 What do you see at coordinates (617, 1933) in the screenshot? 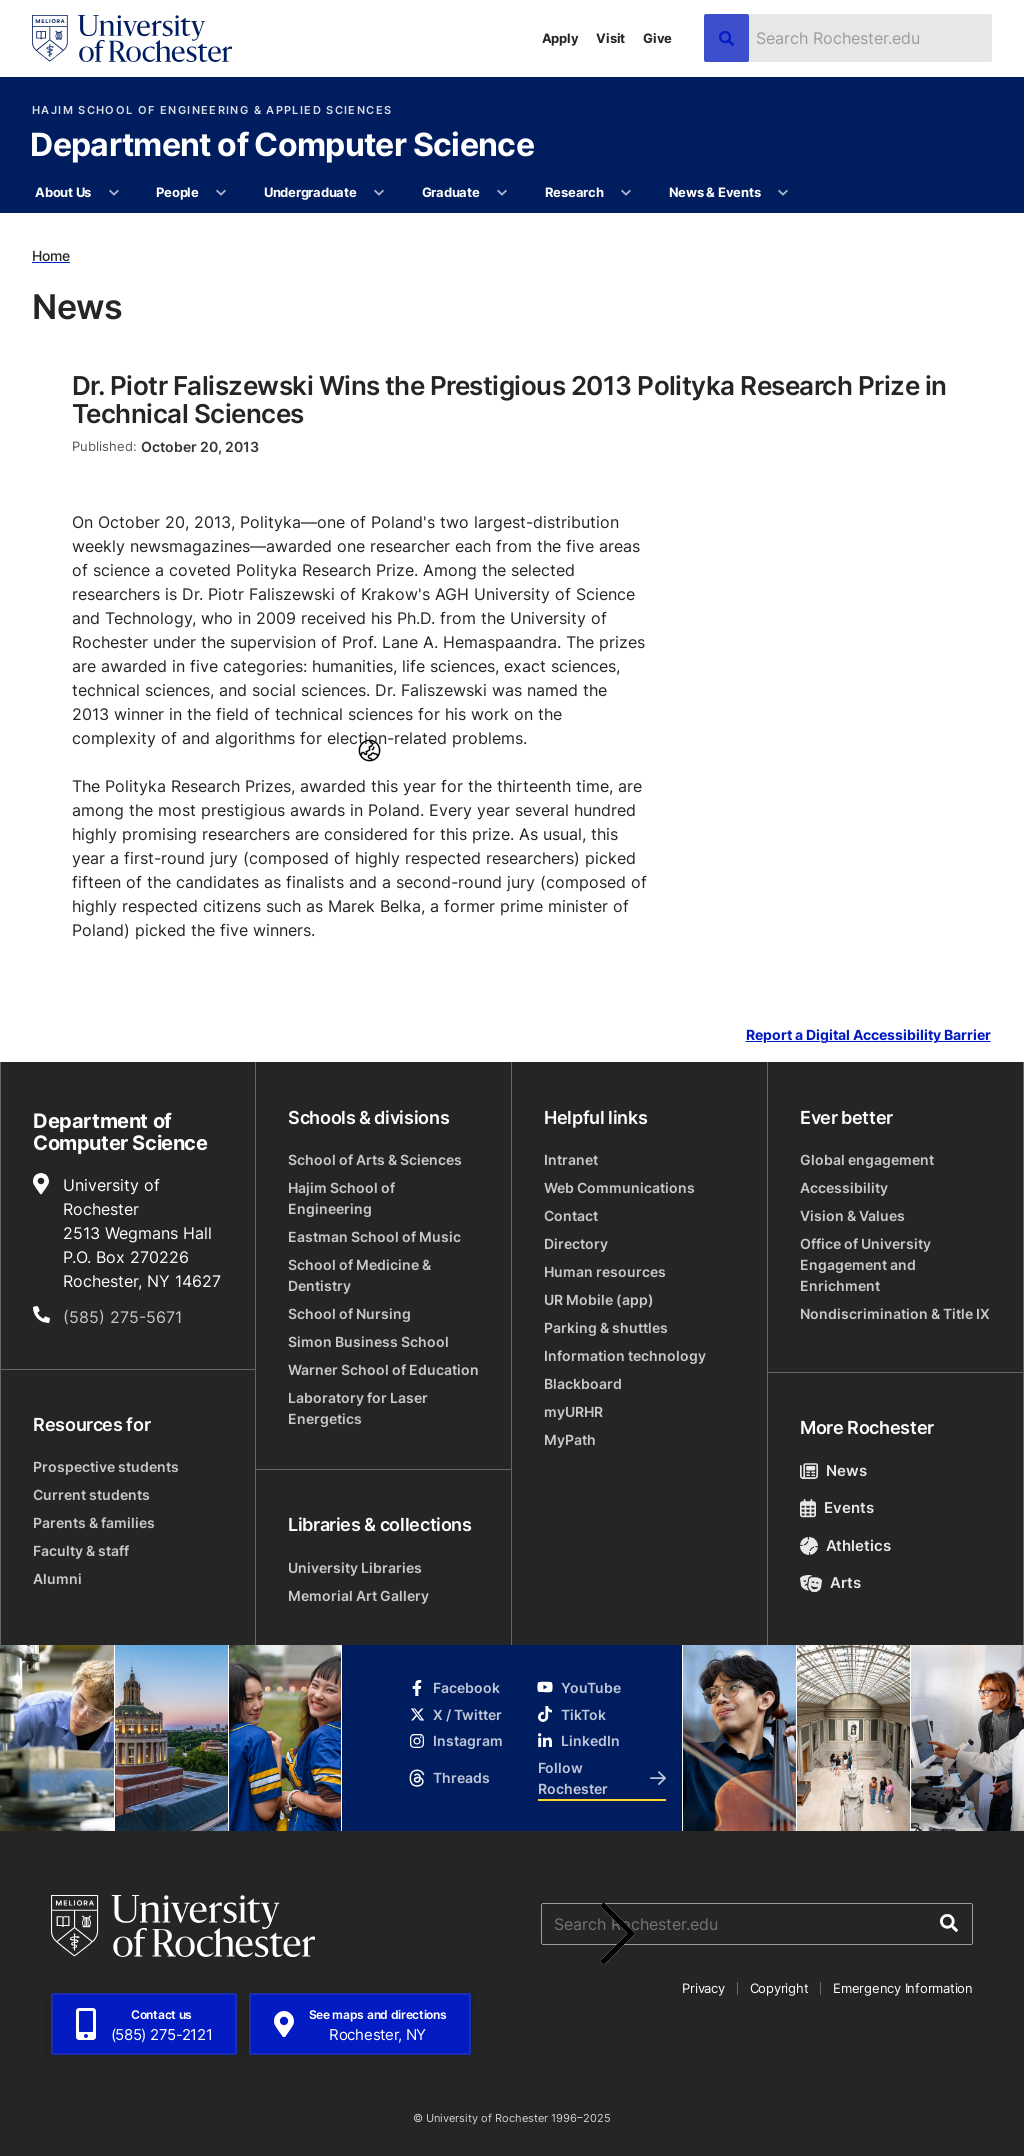
I see `navigate to the next item or page` at bounding box center [617, 1933].